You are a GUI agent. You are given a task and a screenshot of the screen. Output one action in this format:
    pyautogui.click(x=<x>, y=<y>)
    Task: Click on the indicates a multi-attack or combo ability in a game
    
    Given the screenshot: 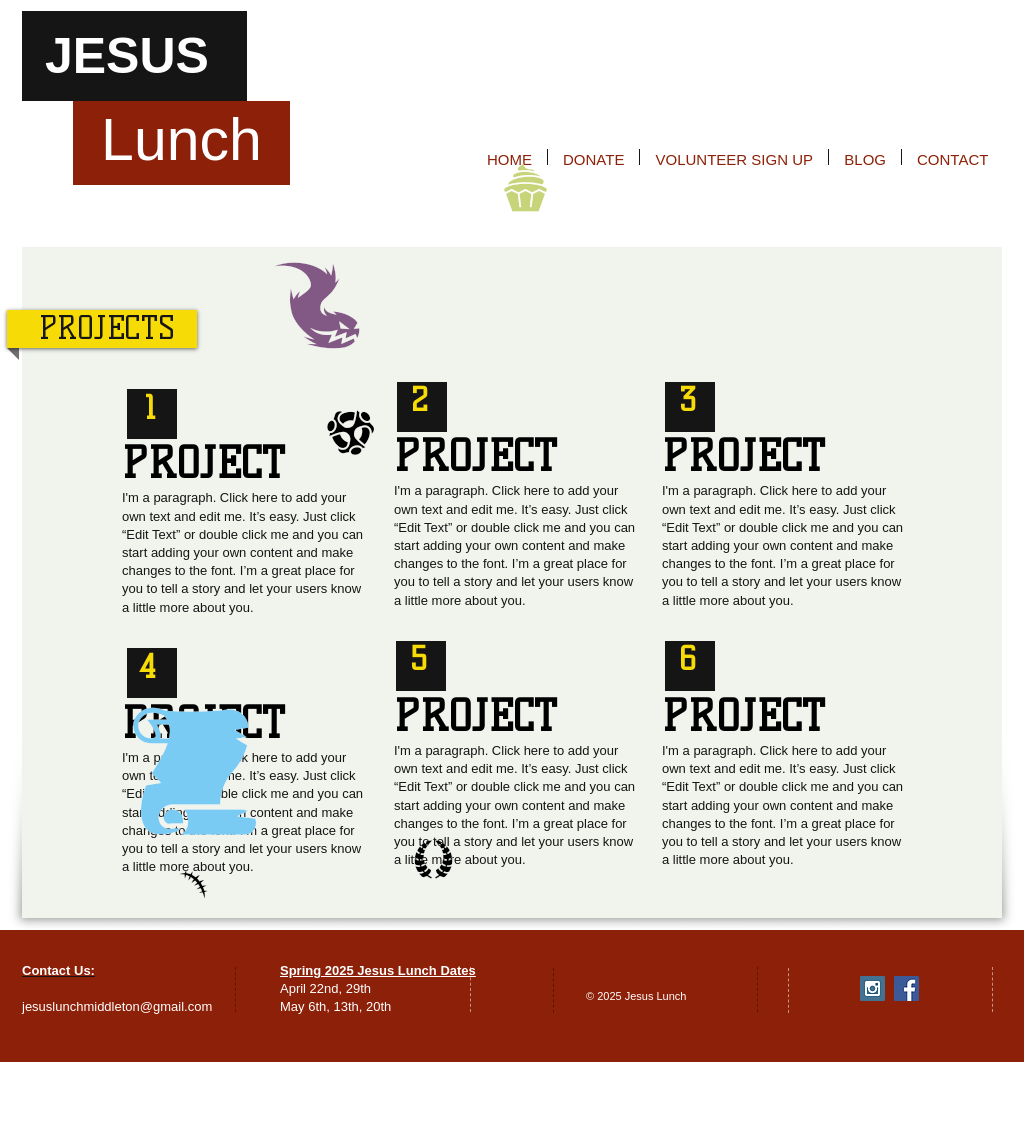 What is the action you would take?
    pyautogui.click(x=350, y=432)
    